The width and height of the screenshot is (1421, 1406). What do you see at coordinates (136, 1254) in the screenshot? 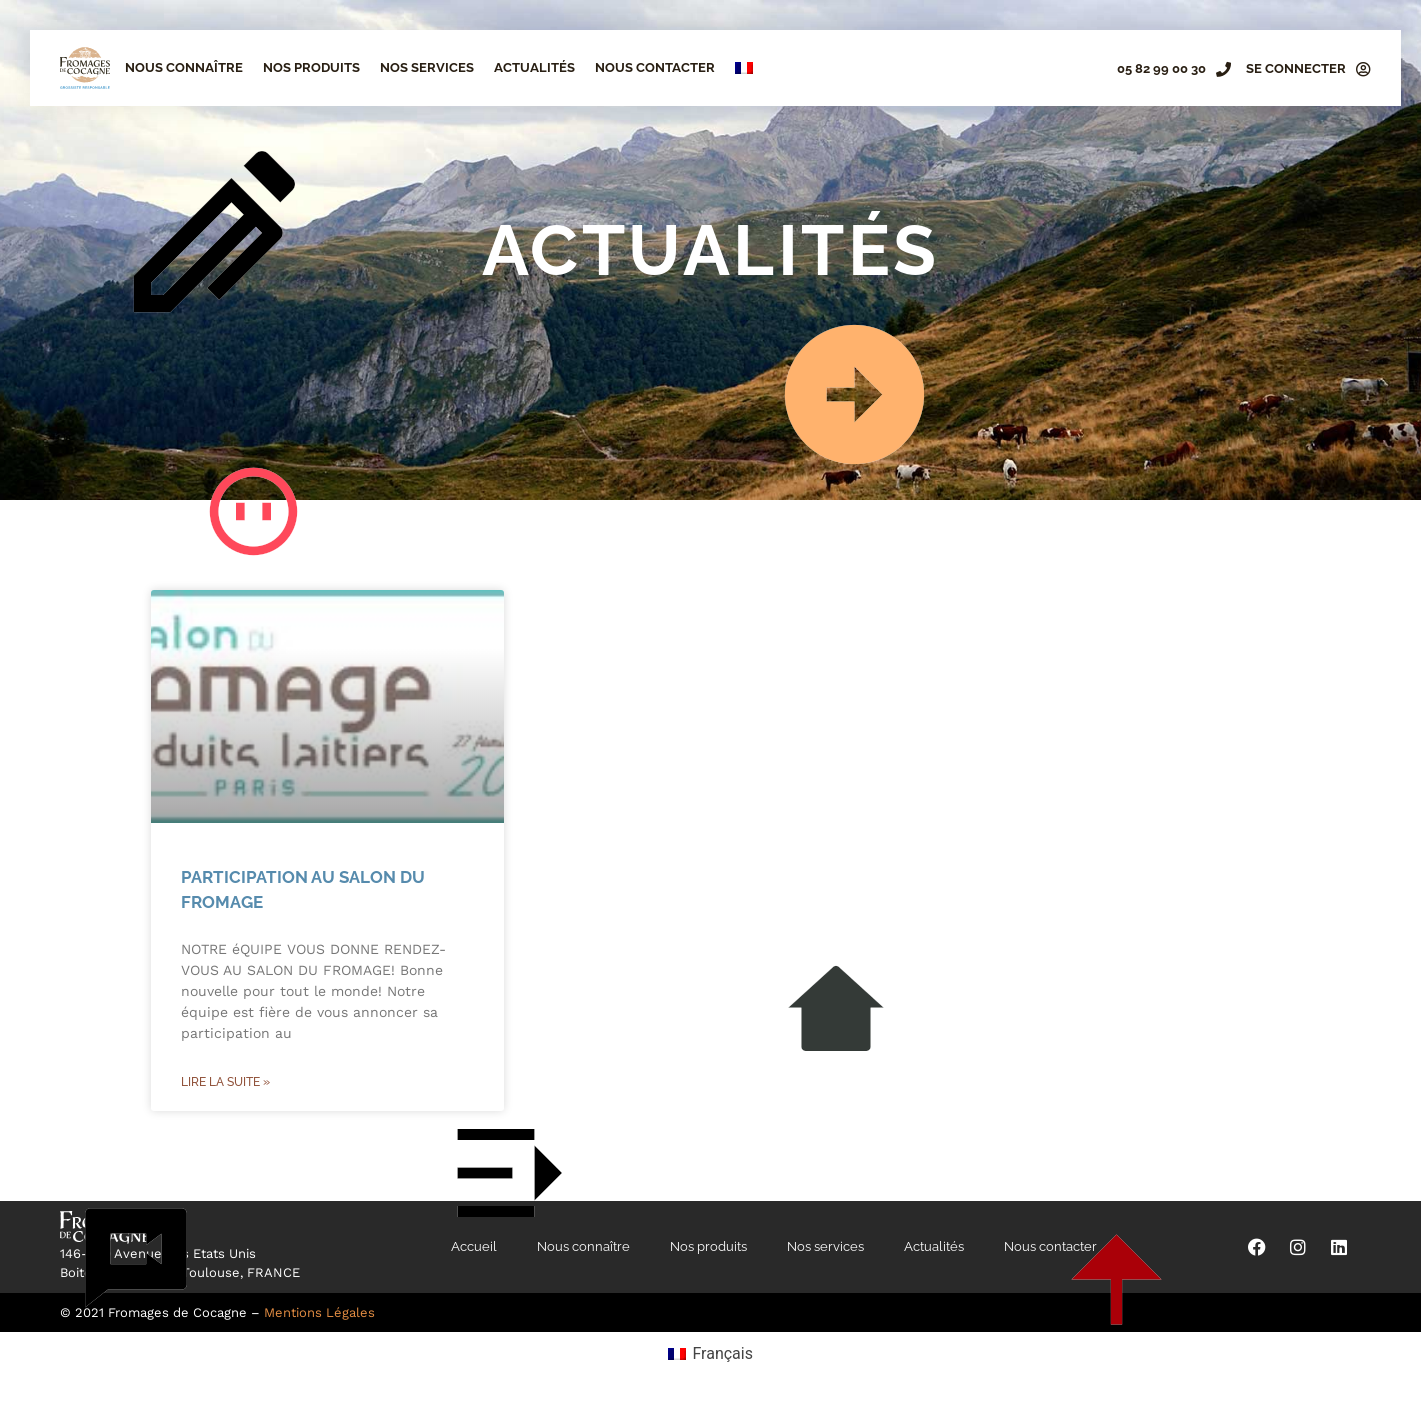
I see `start a video chat` at bounding box center [136, 1254].